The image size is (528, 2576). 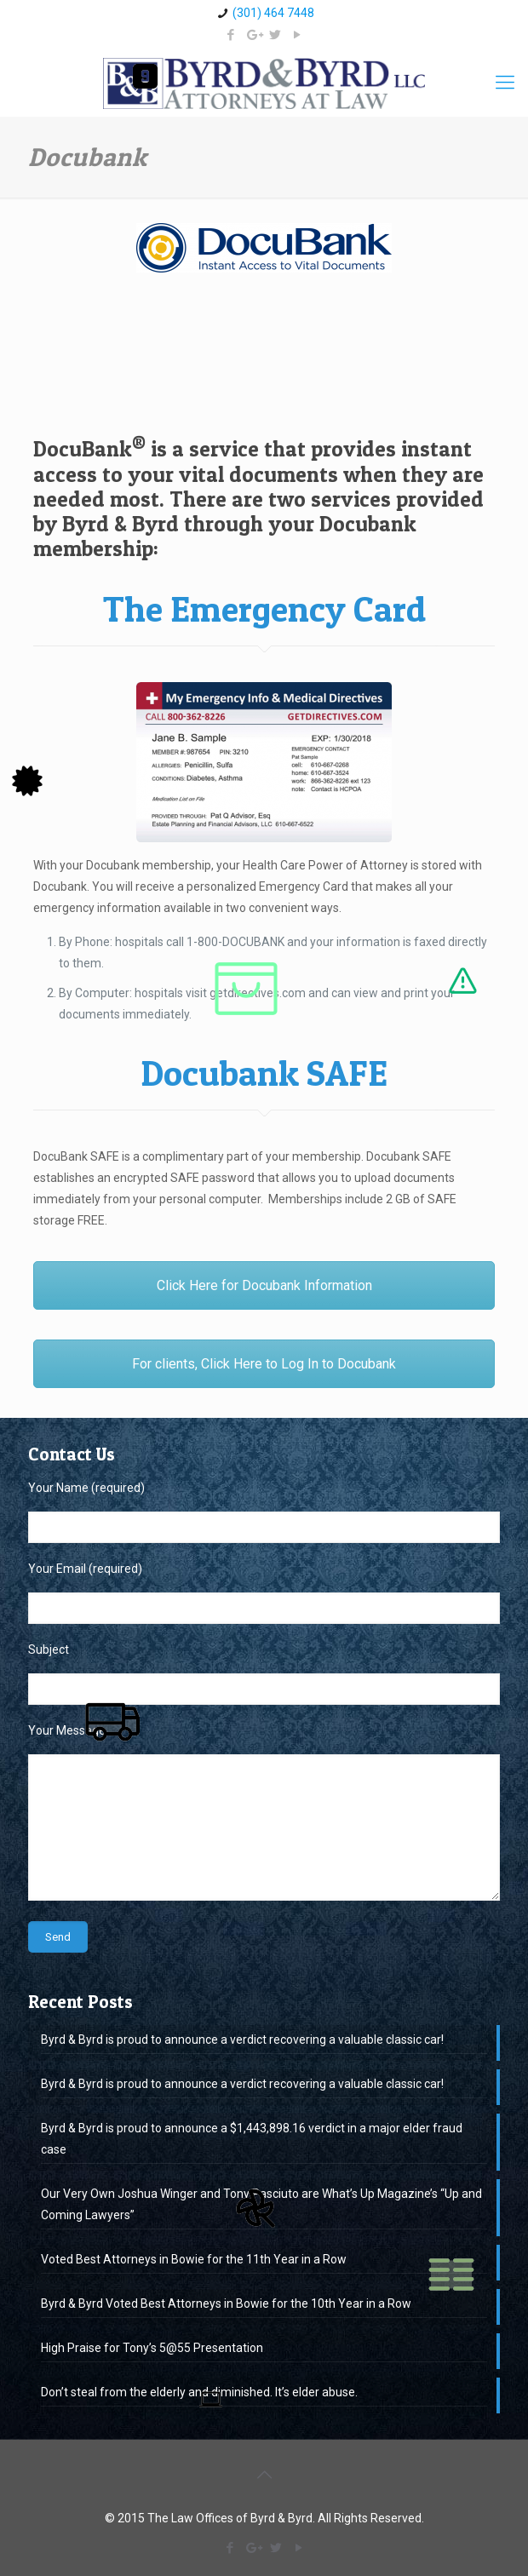 I want to click on view your shopping bag, so click(x=246, y=989).